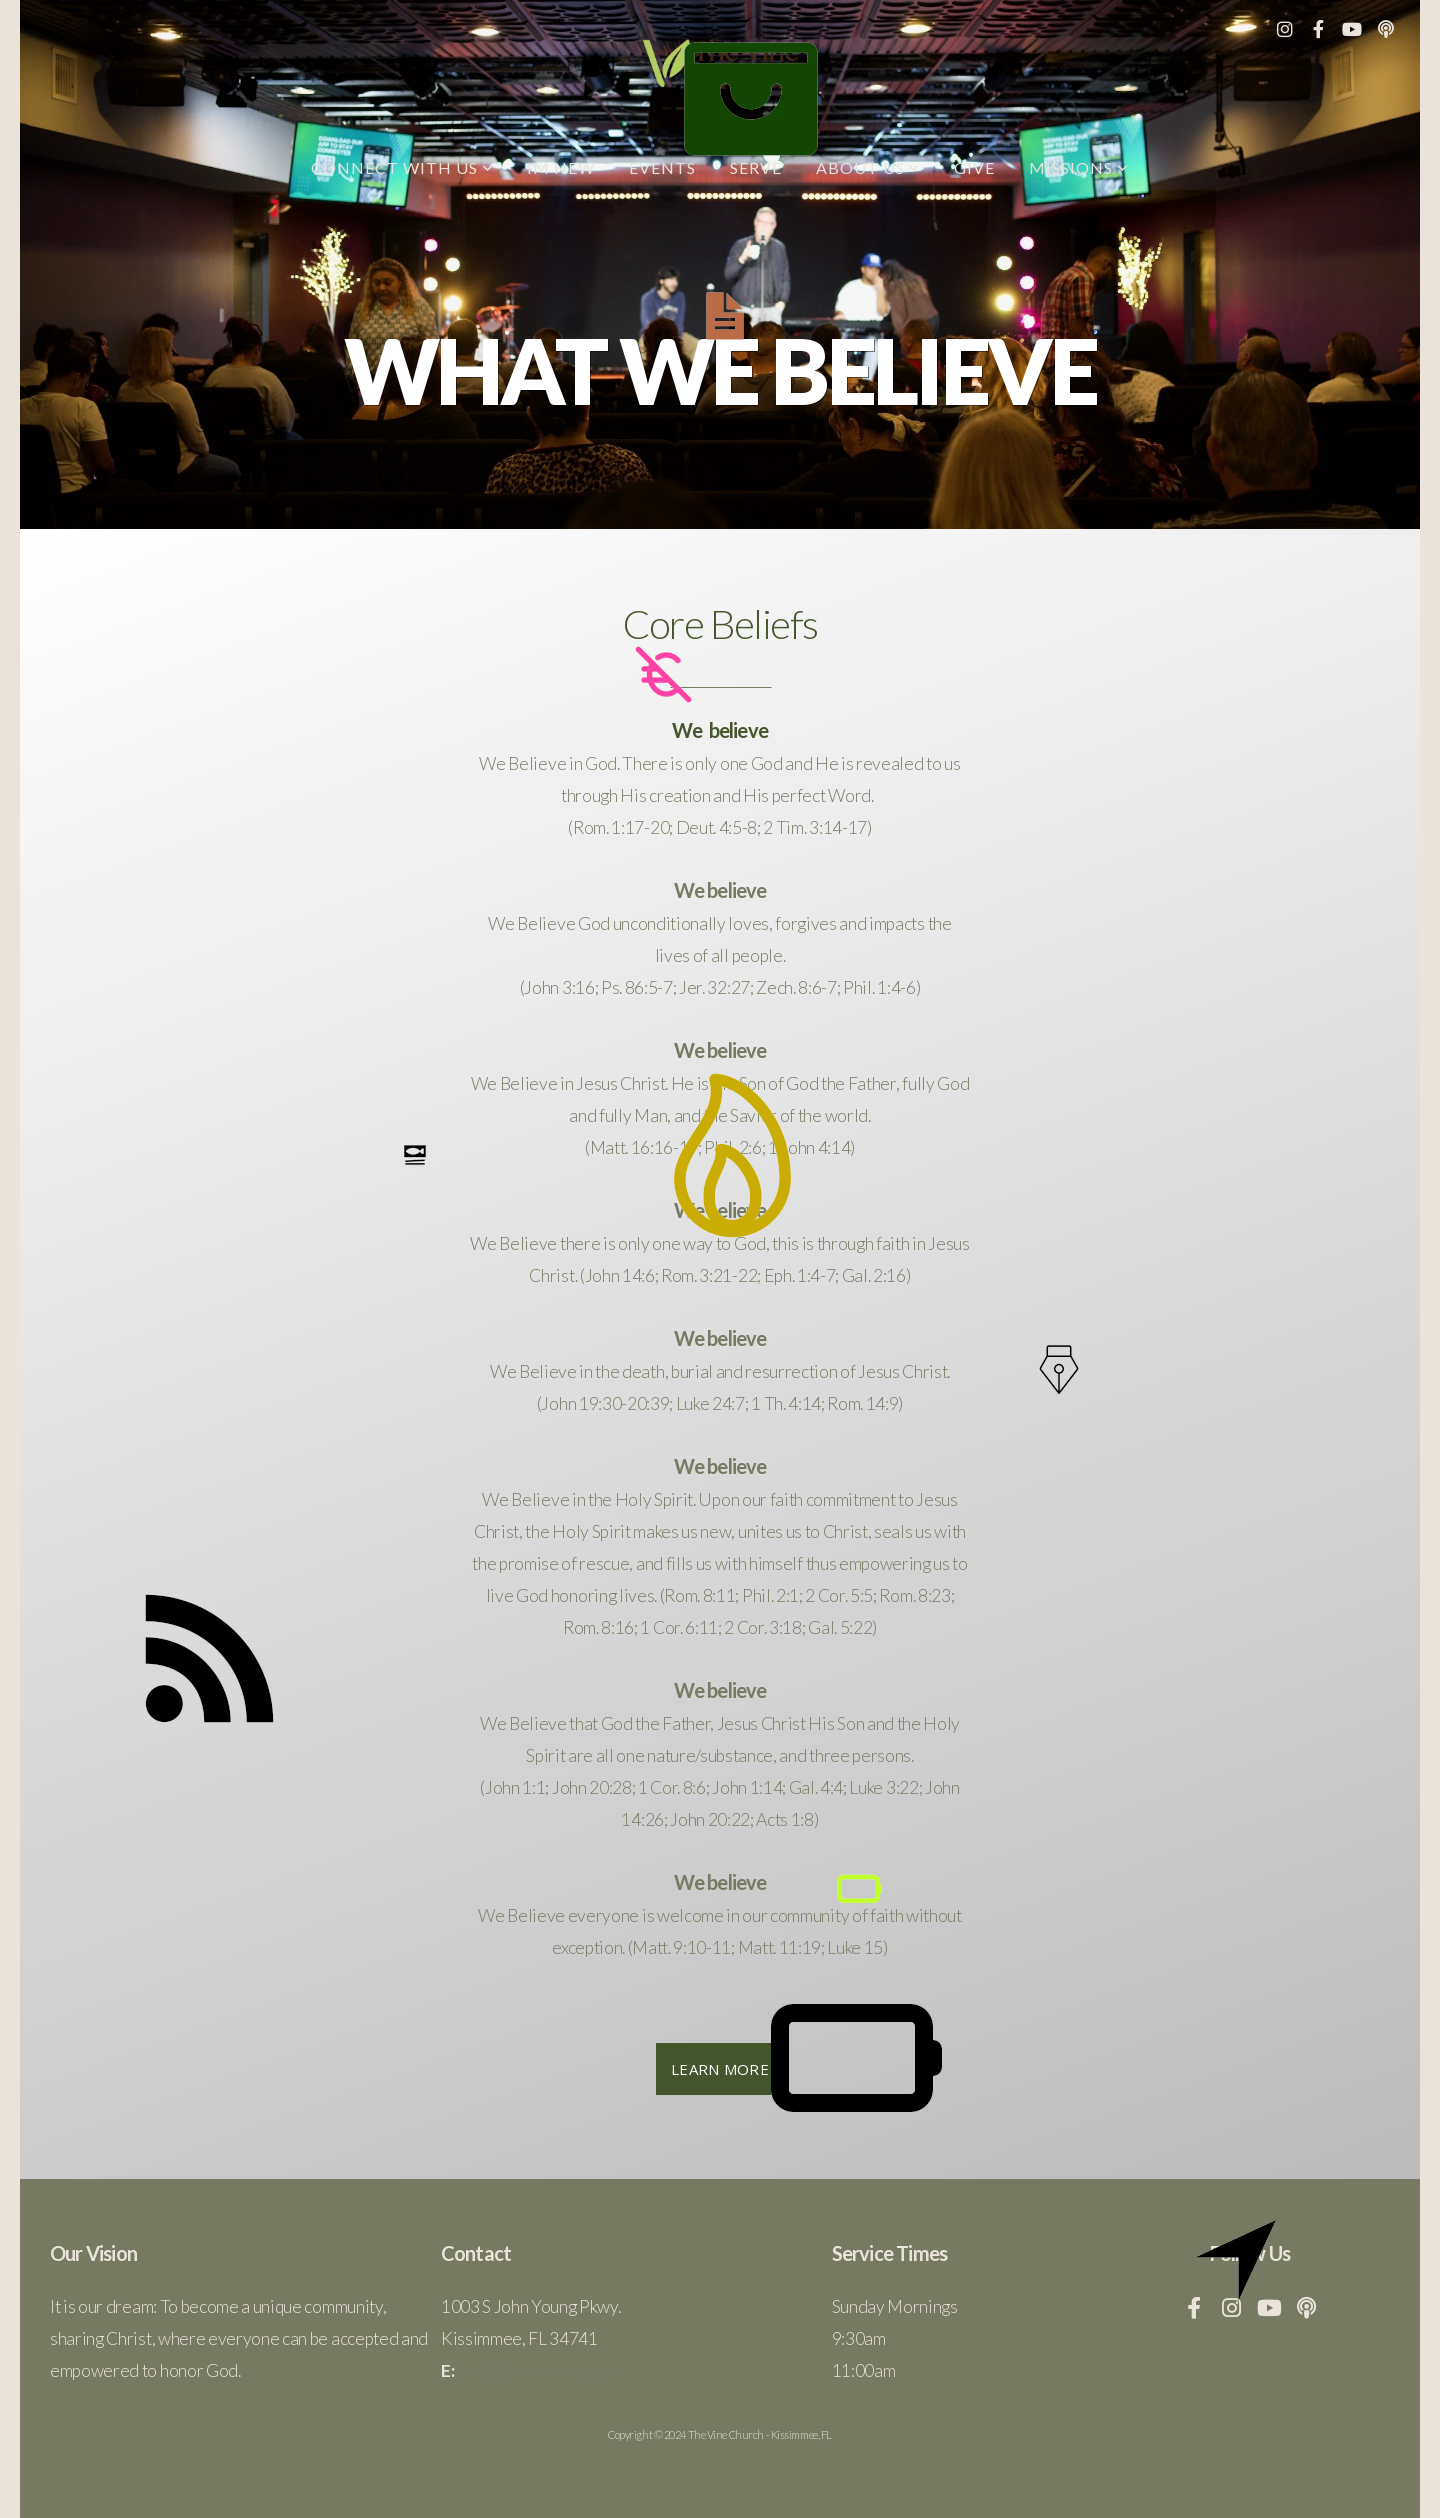 The width and height of the screenshot is (1440, 2518). What do you see at coordinates (415, 1155) in the screenshot?
I see `view set meal or food combo options` at bounding box center [415, 1155].